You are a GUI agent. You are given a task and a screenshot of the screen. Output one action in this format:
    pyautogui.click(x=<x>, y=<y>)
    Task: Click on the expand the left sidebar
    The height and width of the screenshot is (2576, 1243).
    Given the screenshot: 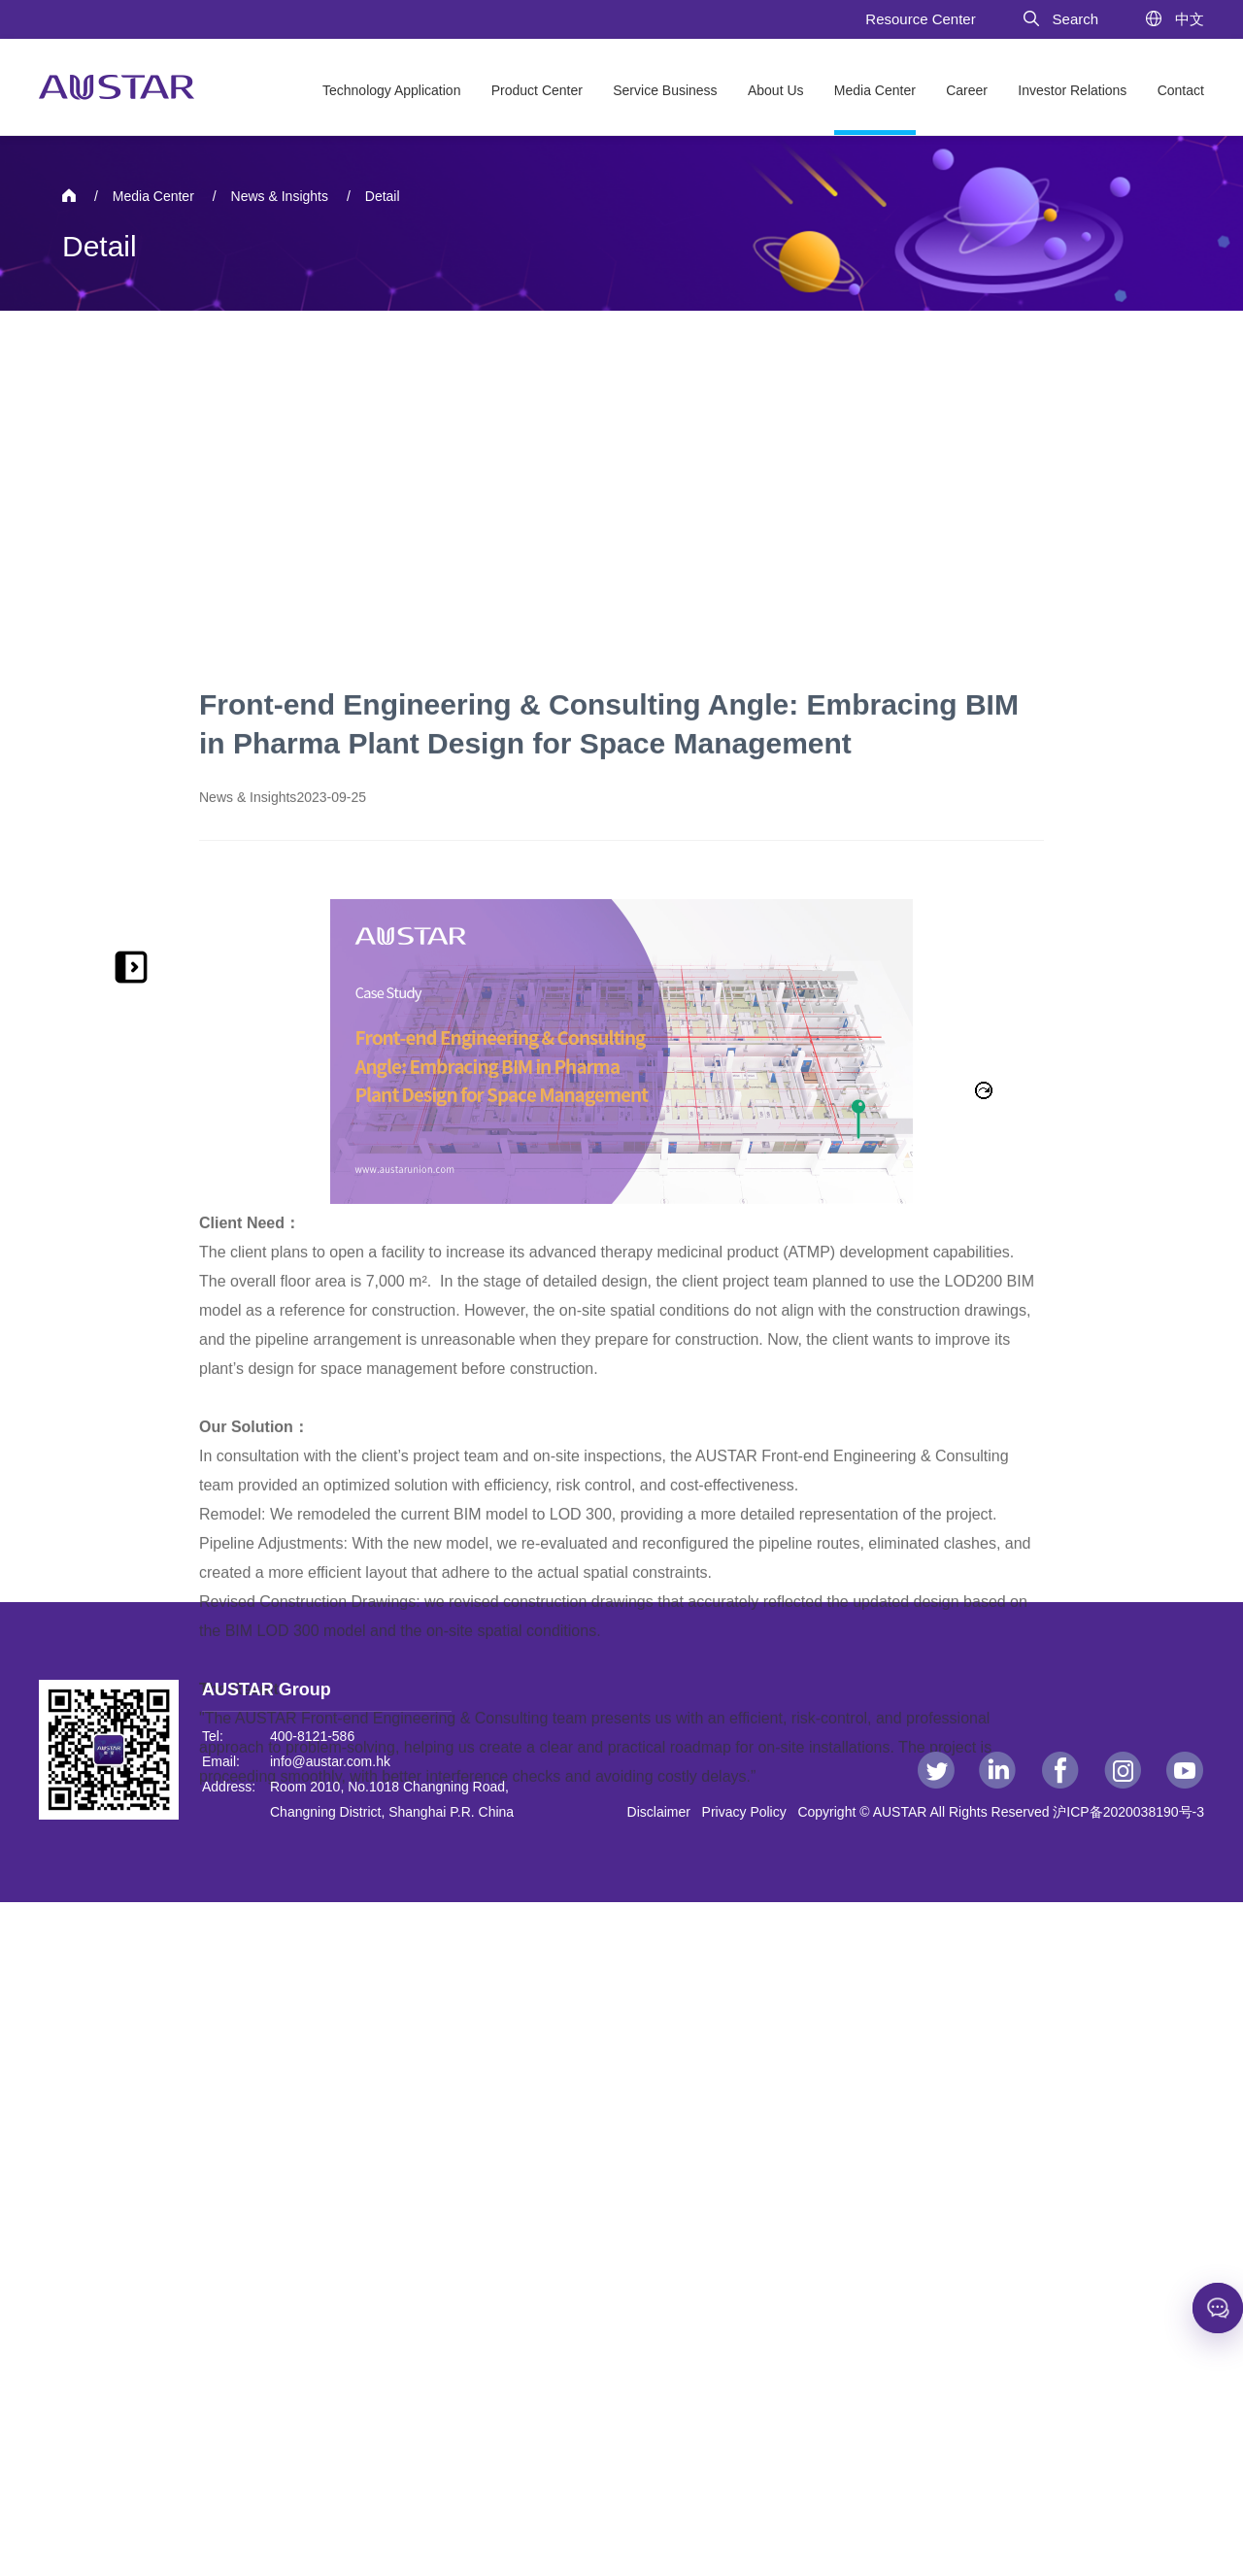 What is the action you would take?
    pyautogui.click(x=131, y=967)
    